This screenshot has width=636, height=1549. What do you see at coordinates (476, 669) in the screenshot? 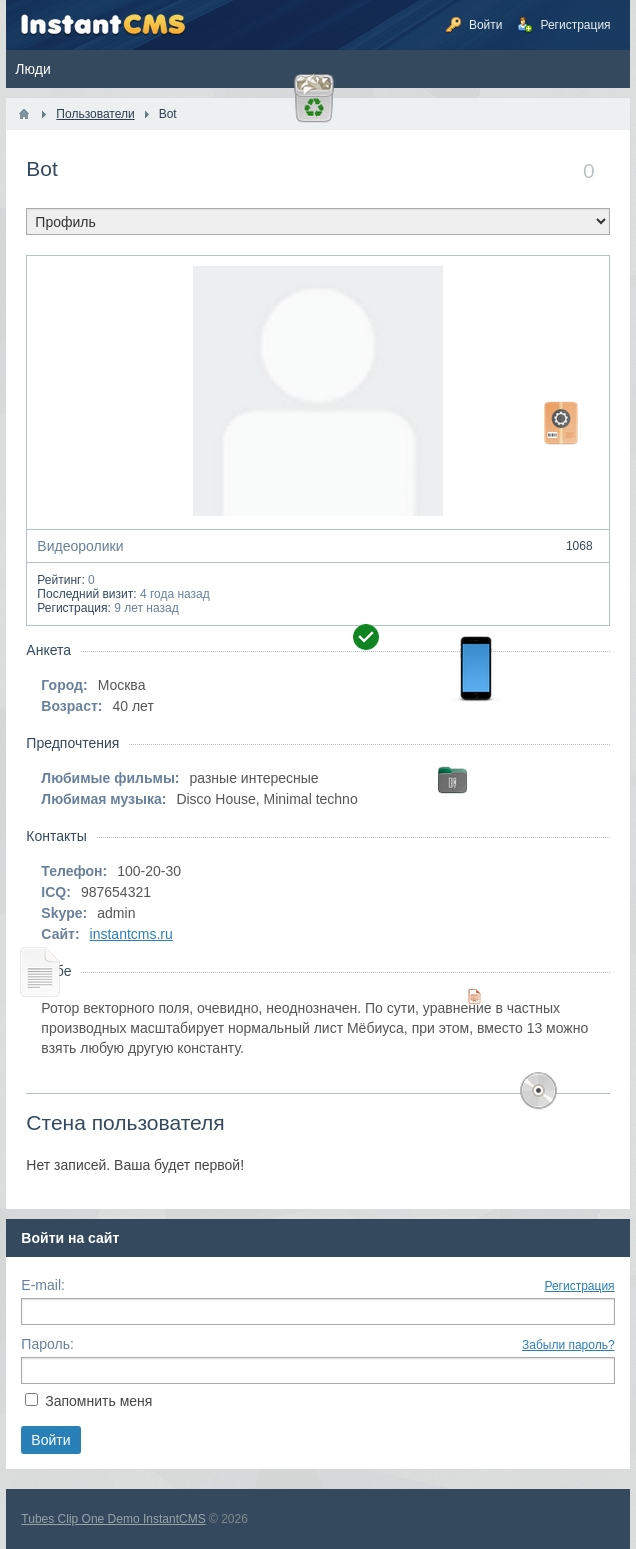
I see `manage connected iPhone device` at bounding box center [476, 669].